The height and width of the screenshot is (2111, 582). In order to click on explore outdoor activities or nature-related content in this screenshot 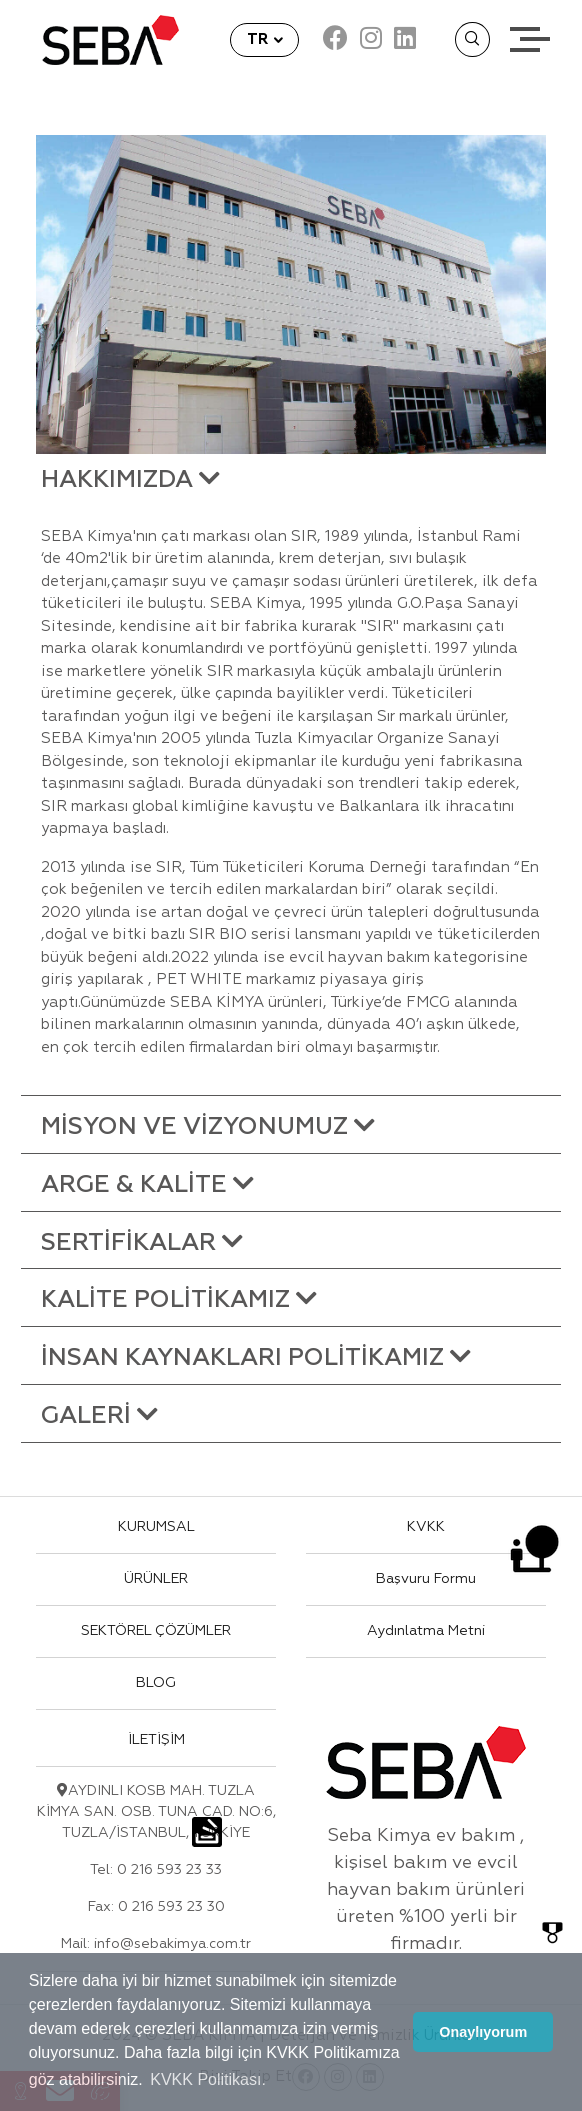, I will do `click(534, 1548)`.